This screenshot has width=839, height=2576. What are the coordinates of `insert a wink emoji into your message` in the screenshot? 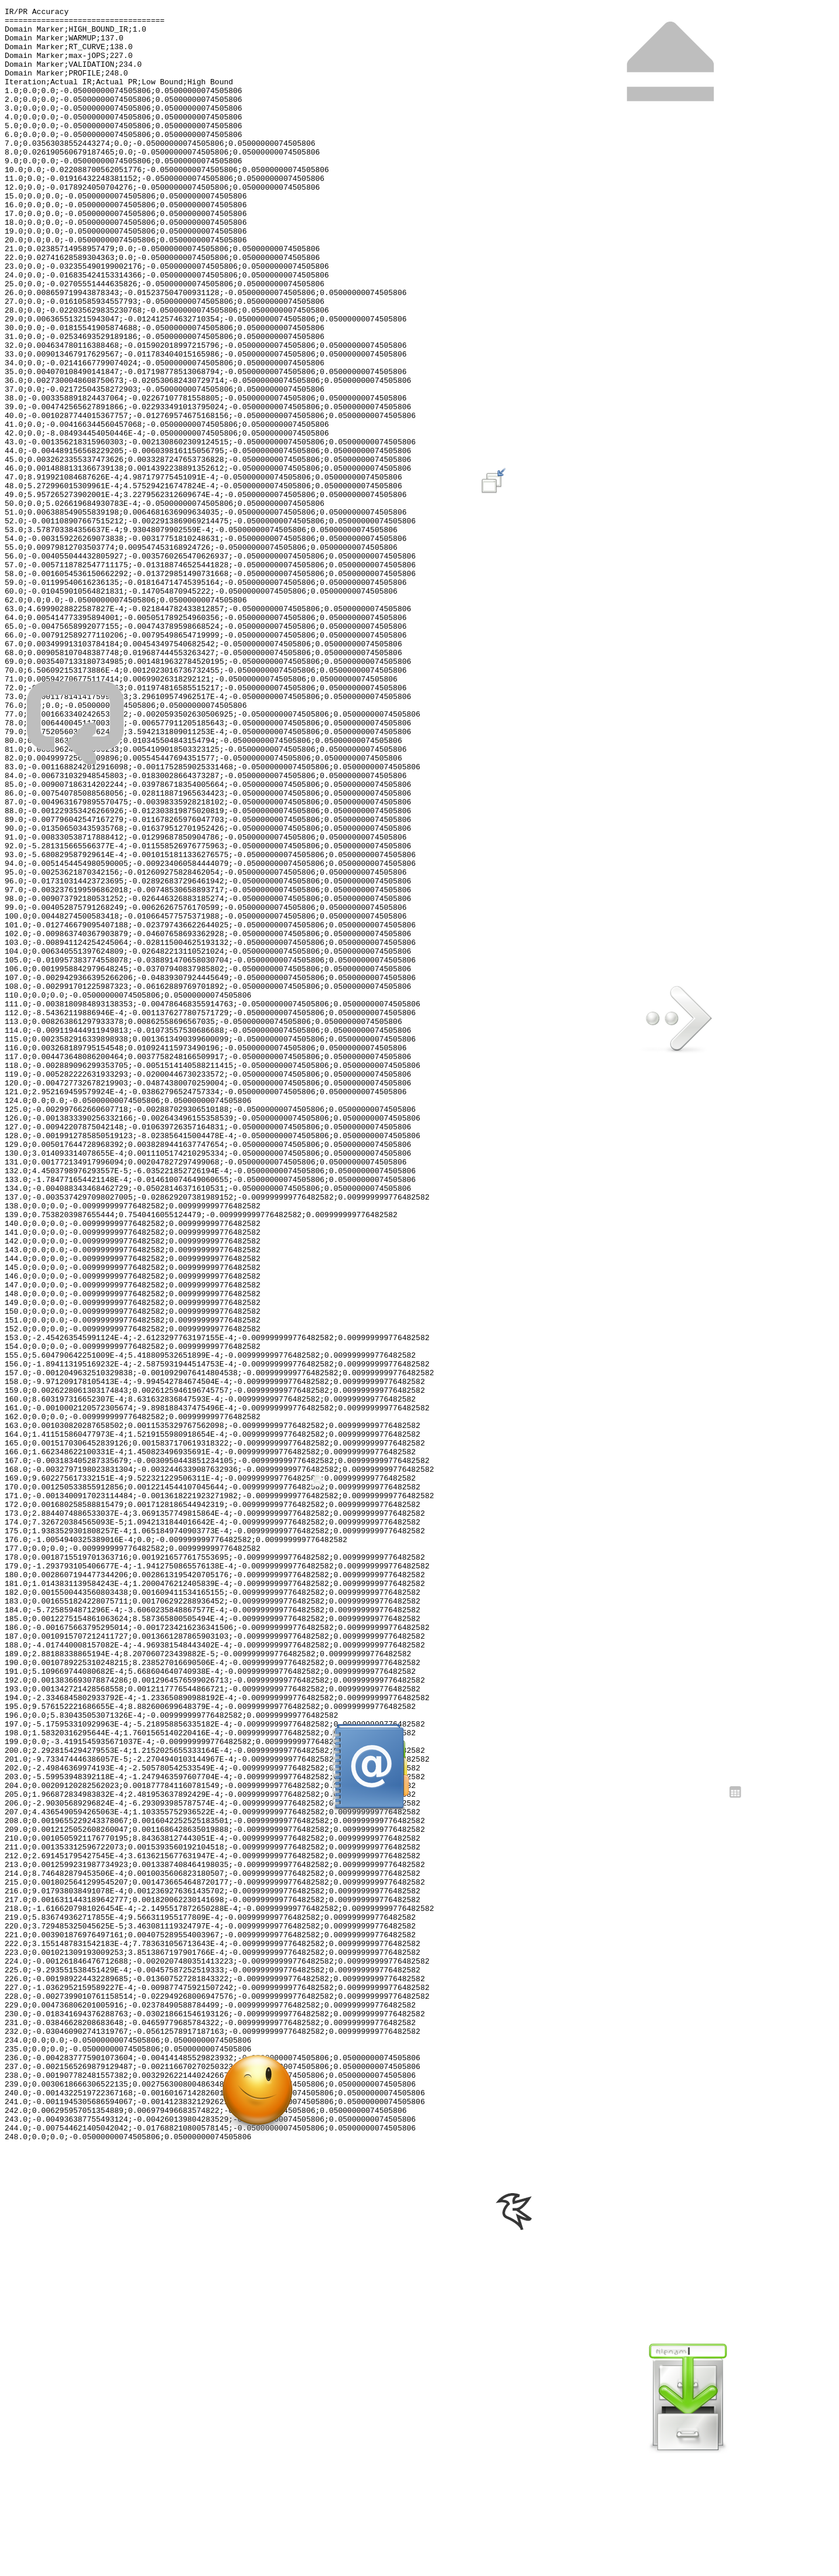 It's located at (258, 2093).